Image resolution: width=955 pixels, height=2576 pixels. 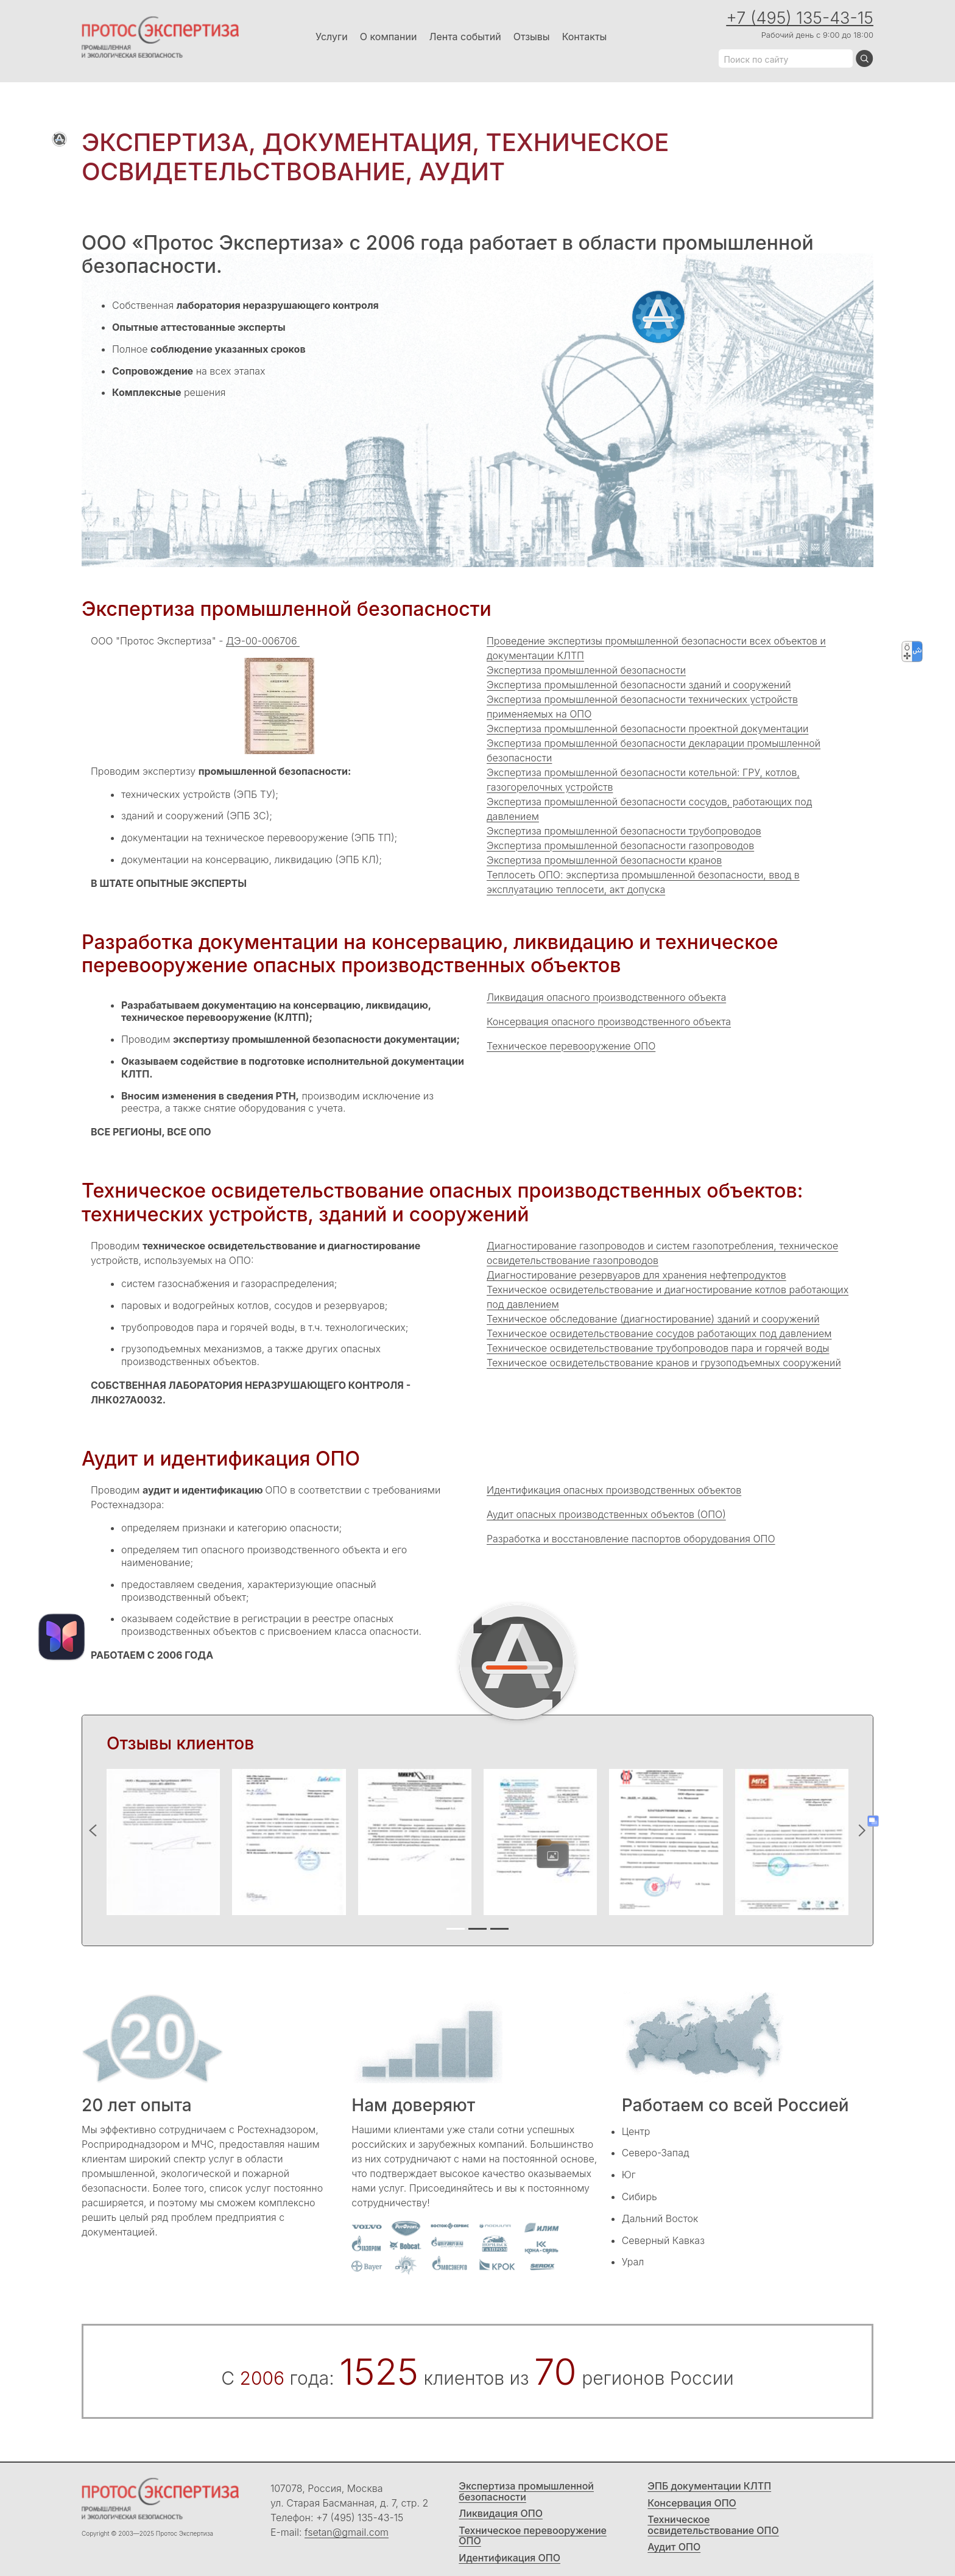 What do you see at coordinates (873, 1821) in the screenshot?
I see `open startup applications settings` at bounding box center [873, 1821].